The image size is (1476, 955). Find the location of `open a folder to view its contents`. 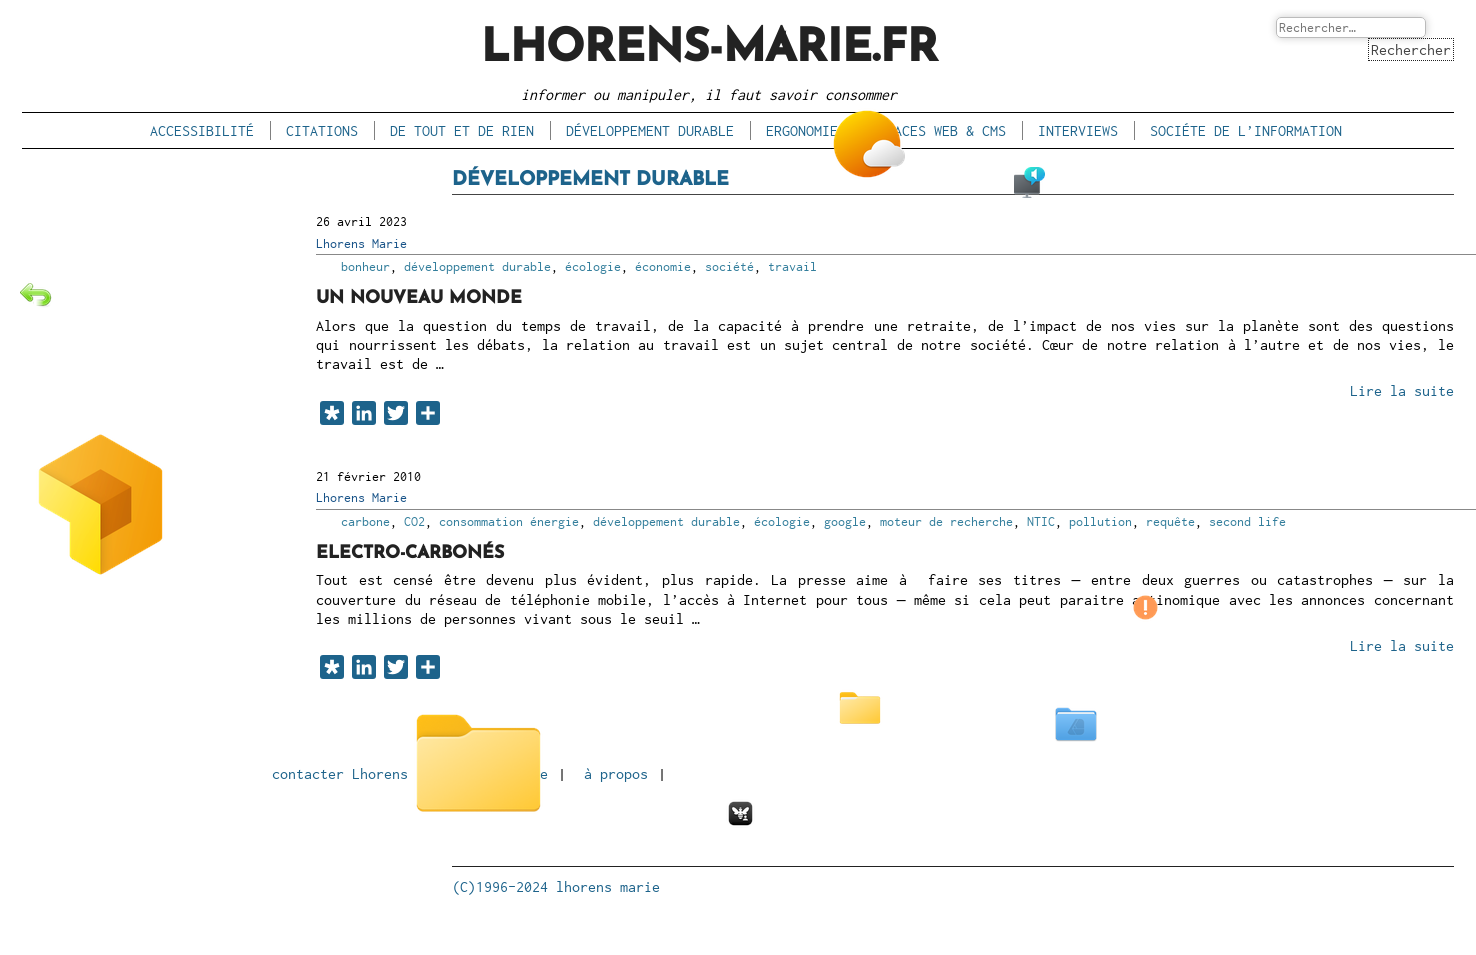

open a folder to view its contents is located at coordinates (478, 766).